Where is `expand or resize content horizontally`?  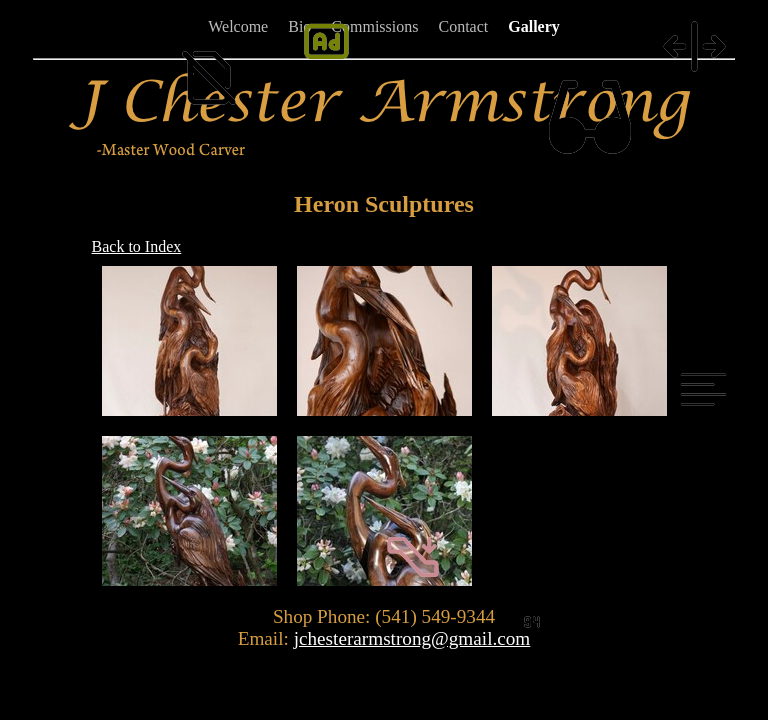
expand or resize content horizontally is located at coordinates (694, 46).